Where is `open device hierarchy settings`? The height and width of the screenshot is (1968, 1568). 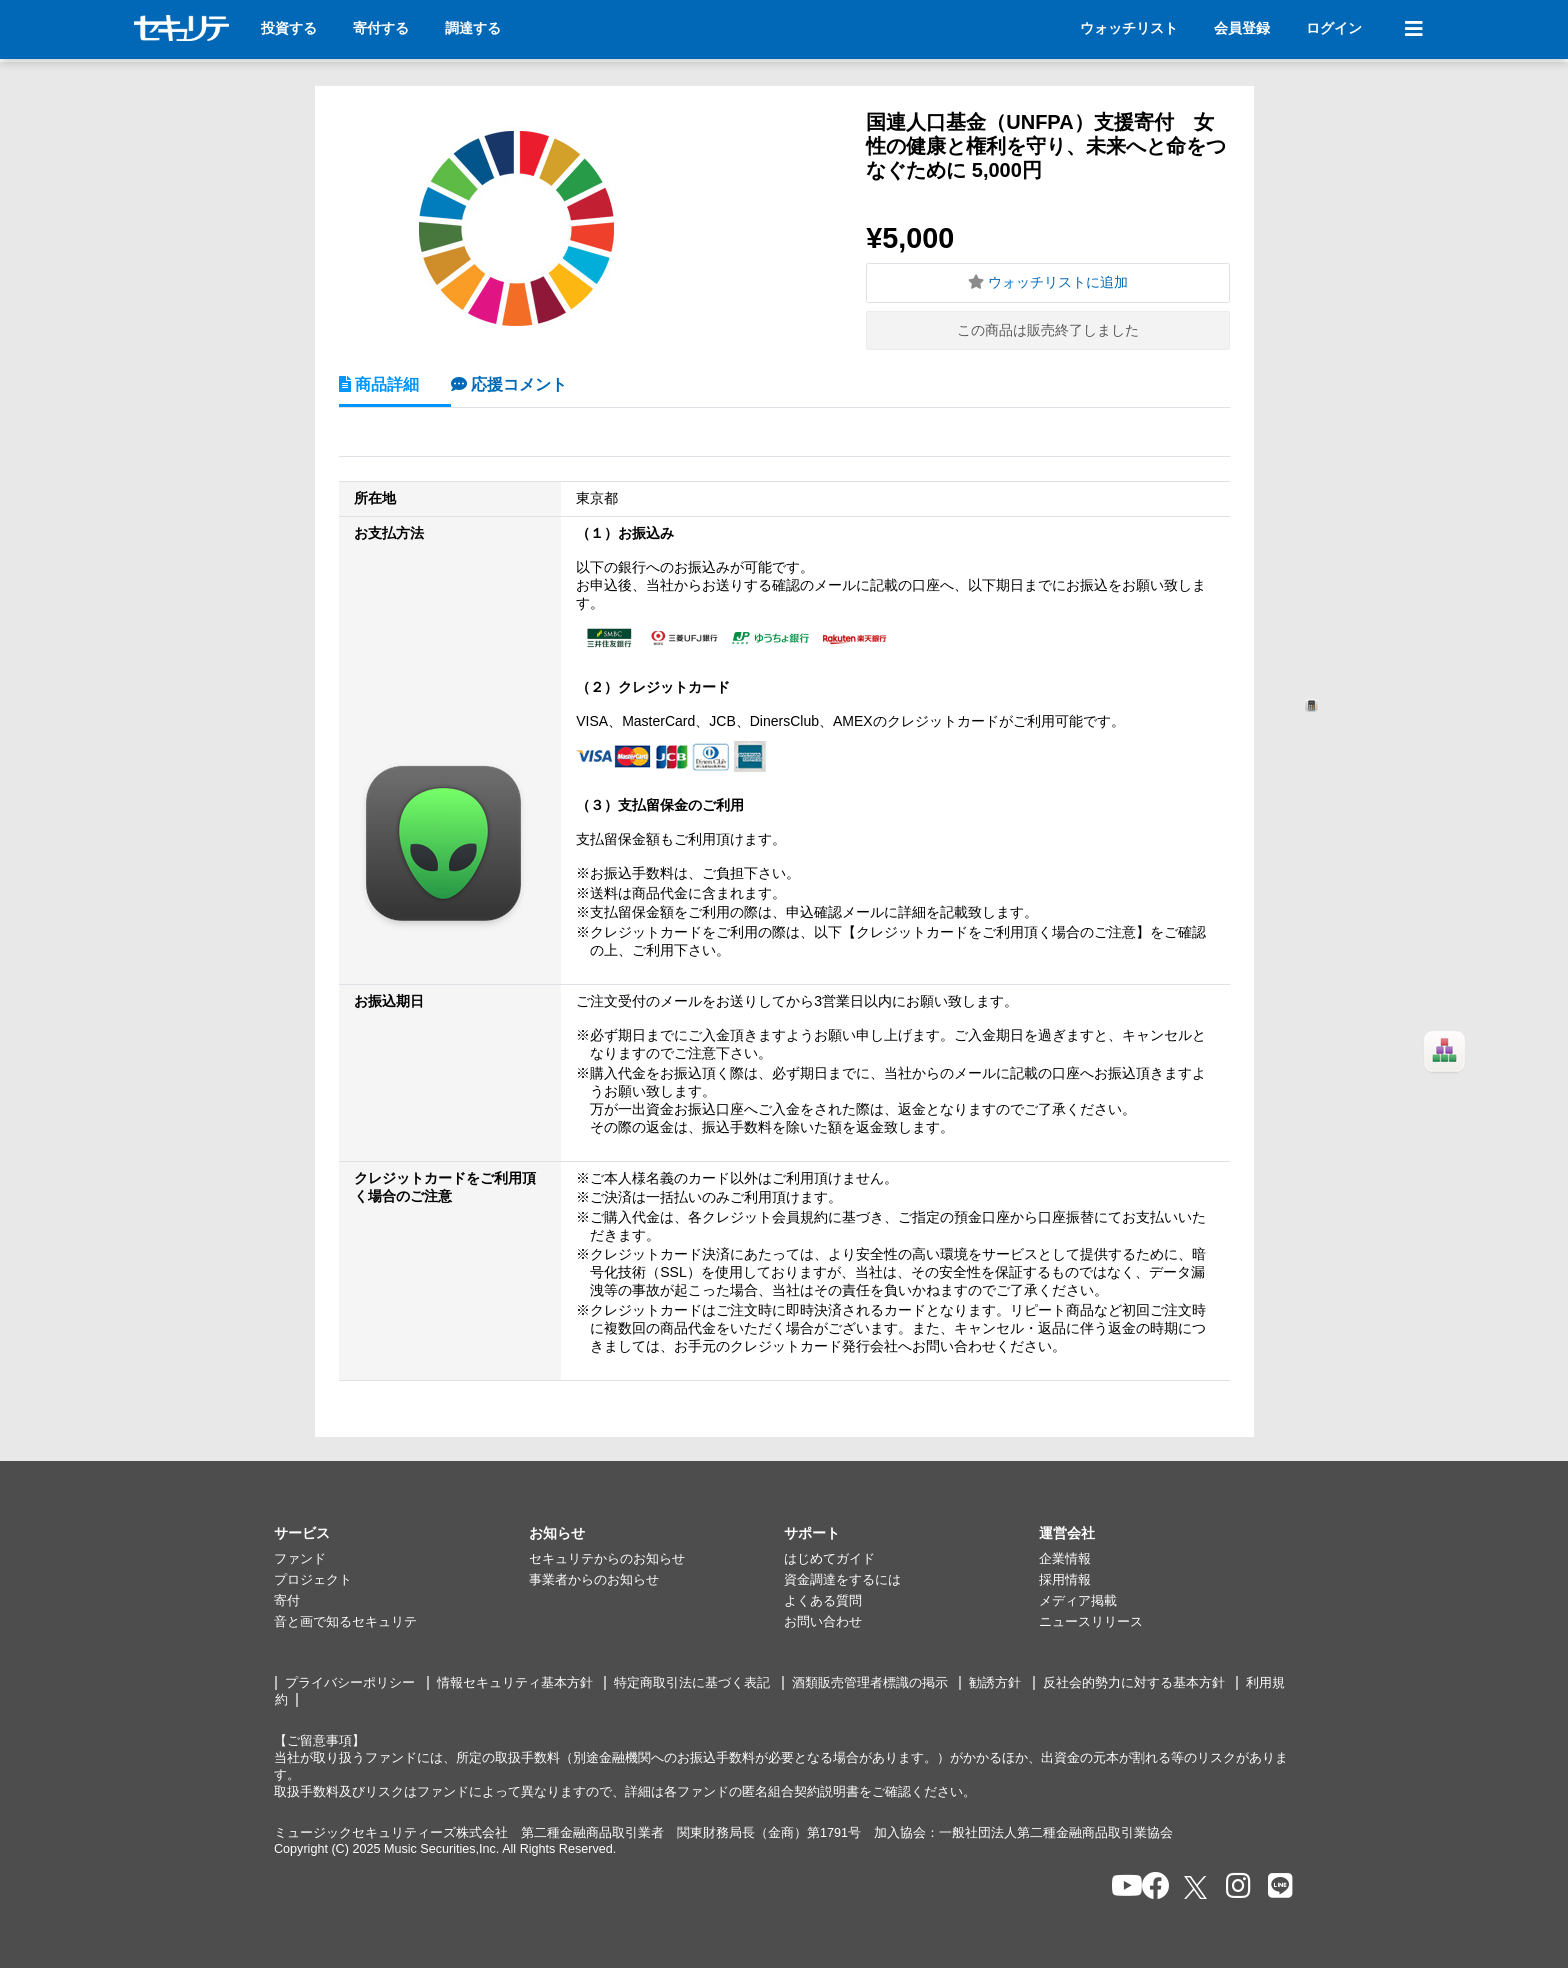
open device hierarchy settings is located at coordinates (1444, 1051).